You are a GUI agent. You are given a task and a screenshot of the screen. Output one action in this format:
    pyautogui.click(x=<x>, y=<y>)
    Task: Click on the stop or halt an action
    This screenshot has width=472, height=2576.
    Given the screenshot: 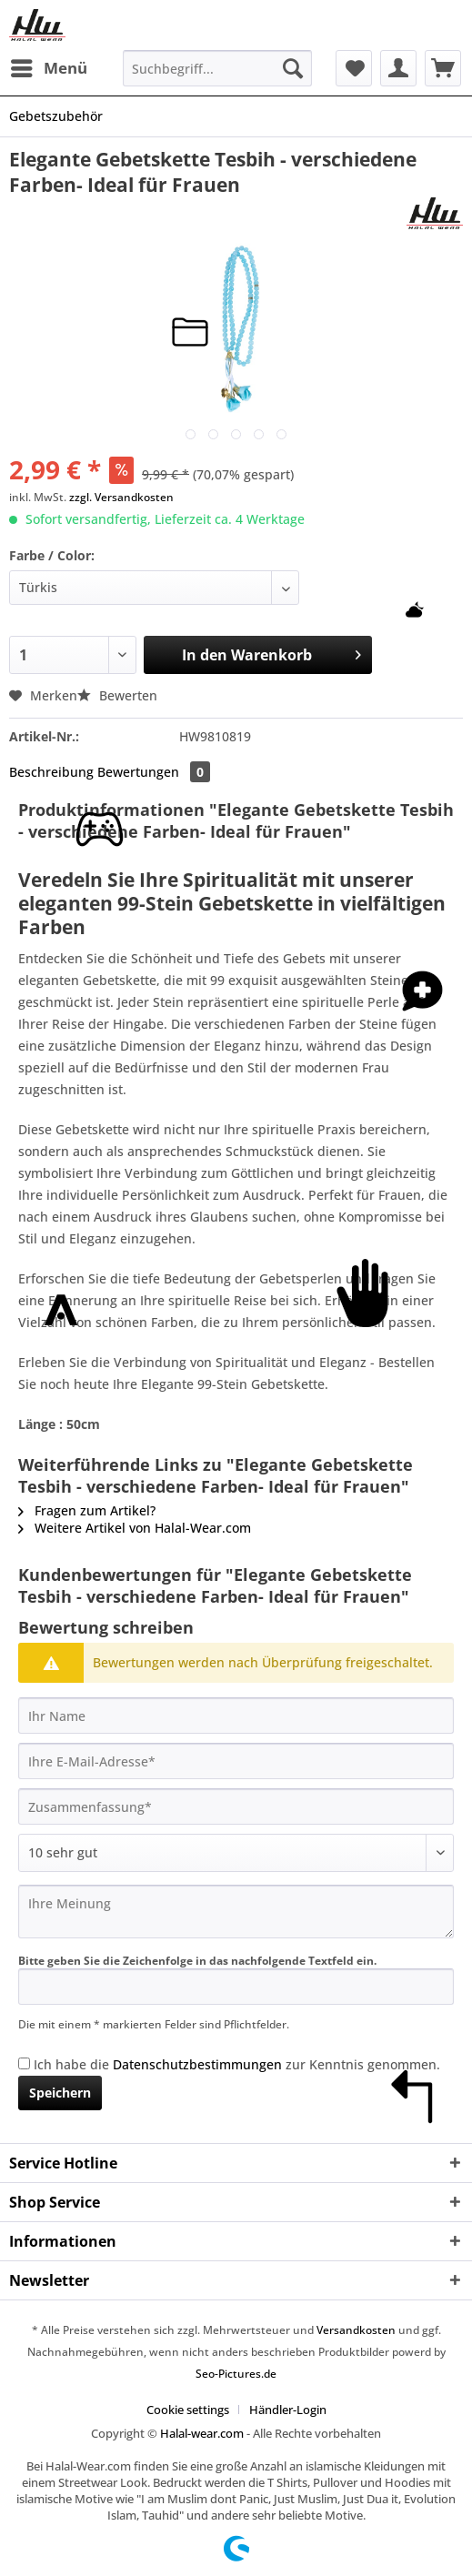 What is the action you would take?
    pyautogui.click(x=362, y=1293)
    